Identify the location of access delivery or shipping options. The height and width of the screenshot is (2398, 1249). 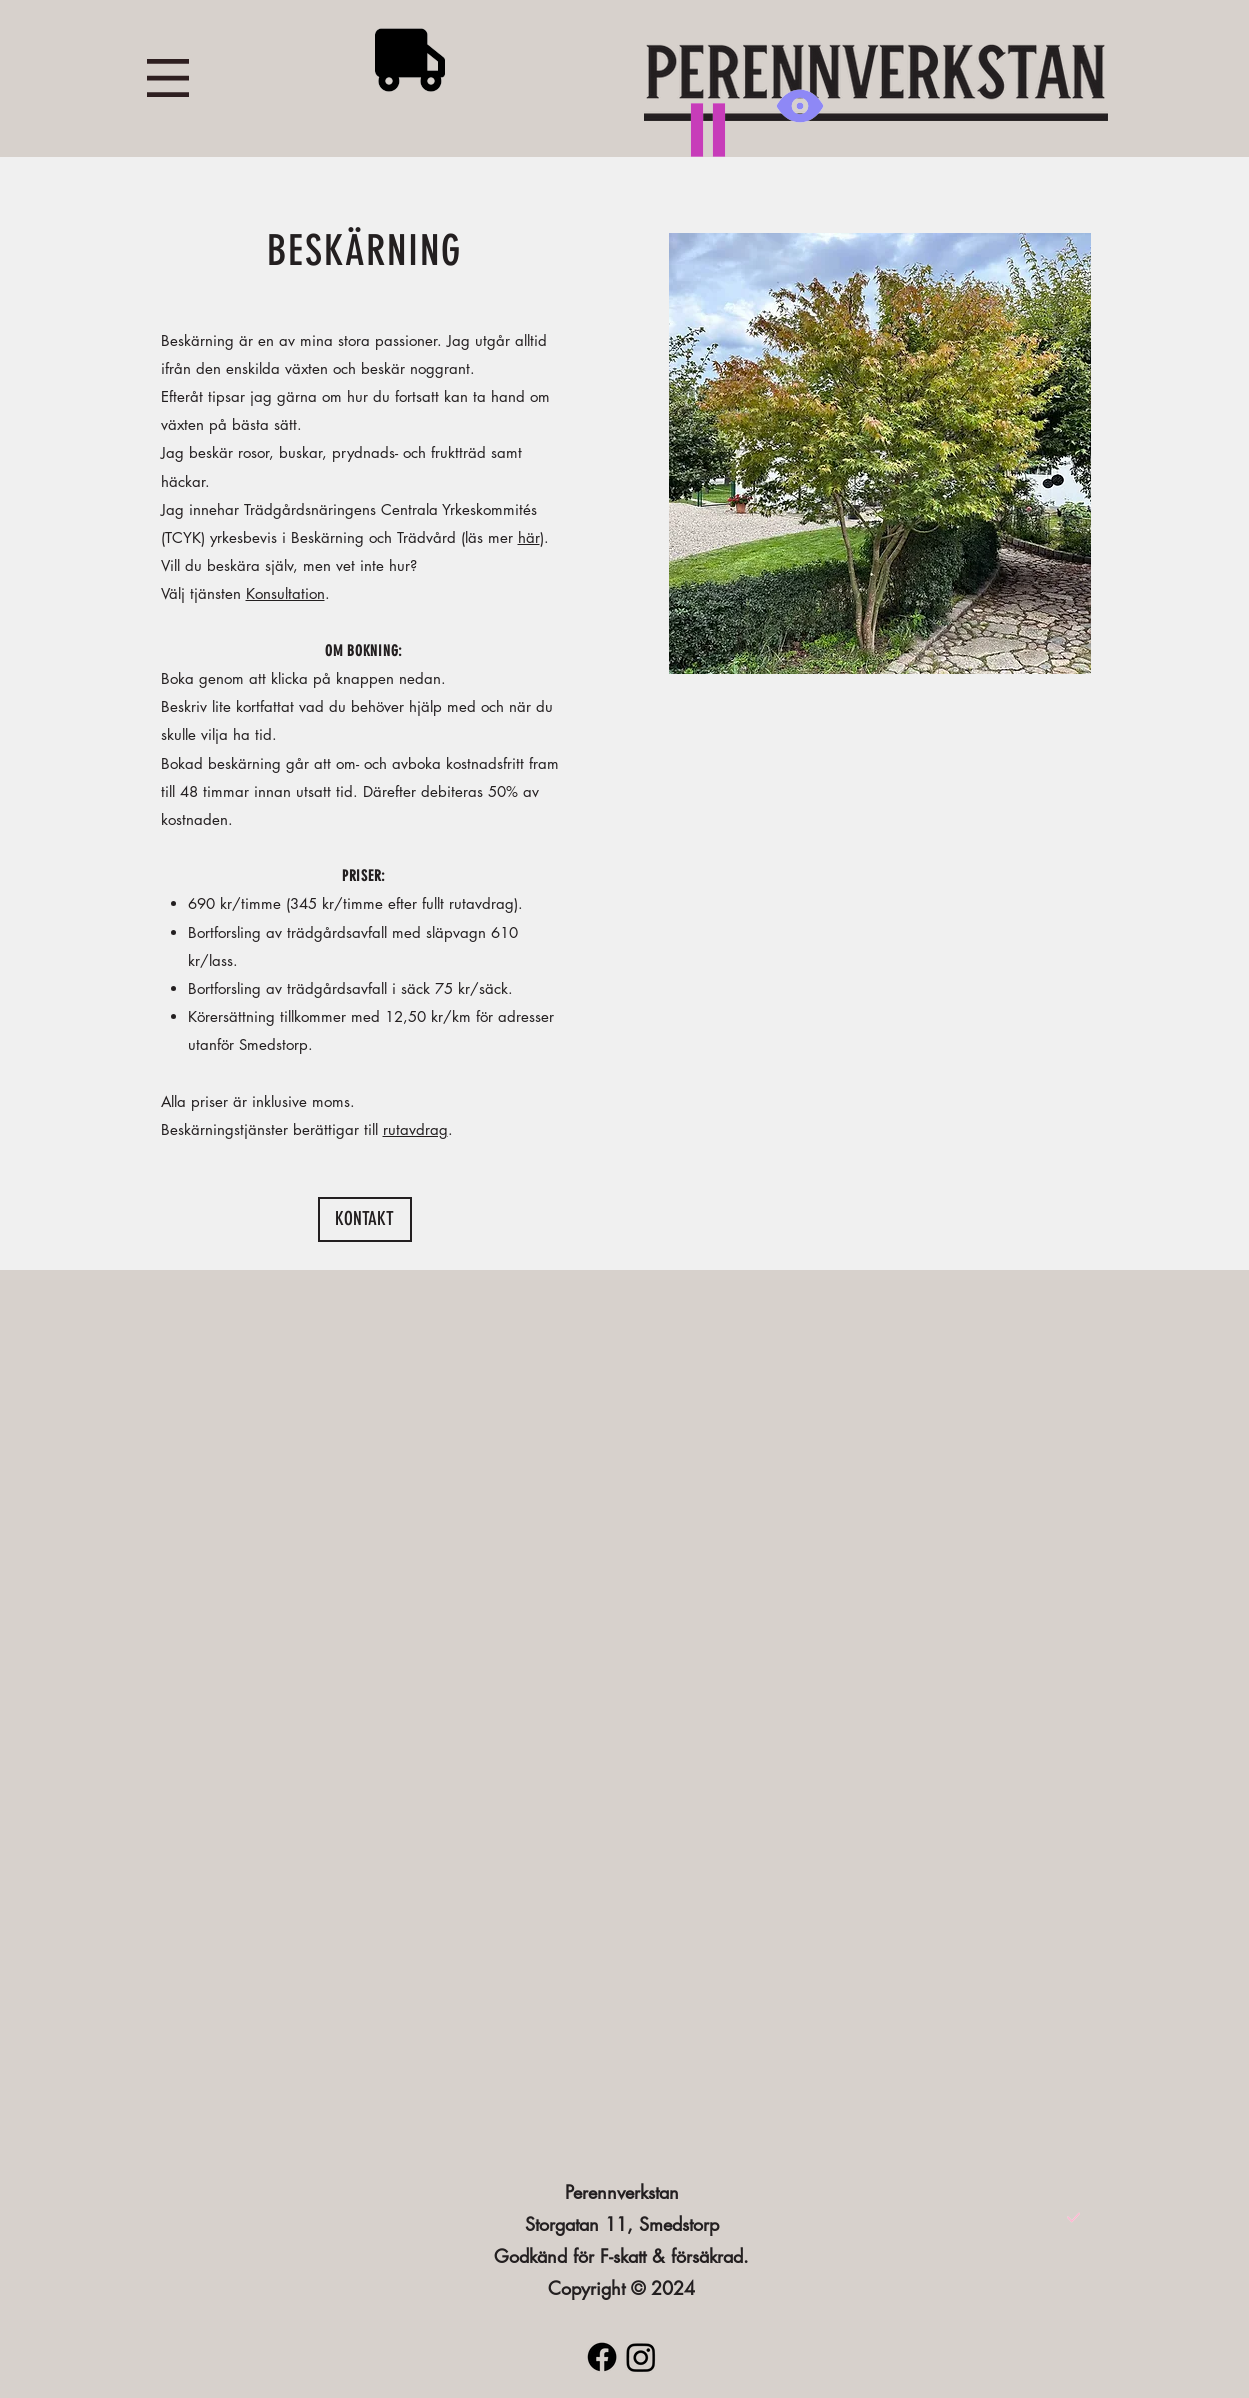
(410, 60).